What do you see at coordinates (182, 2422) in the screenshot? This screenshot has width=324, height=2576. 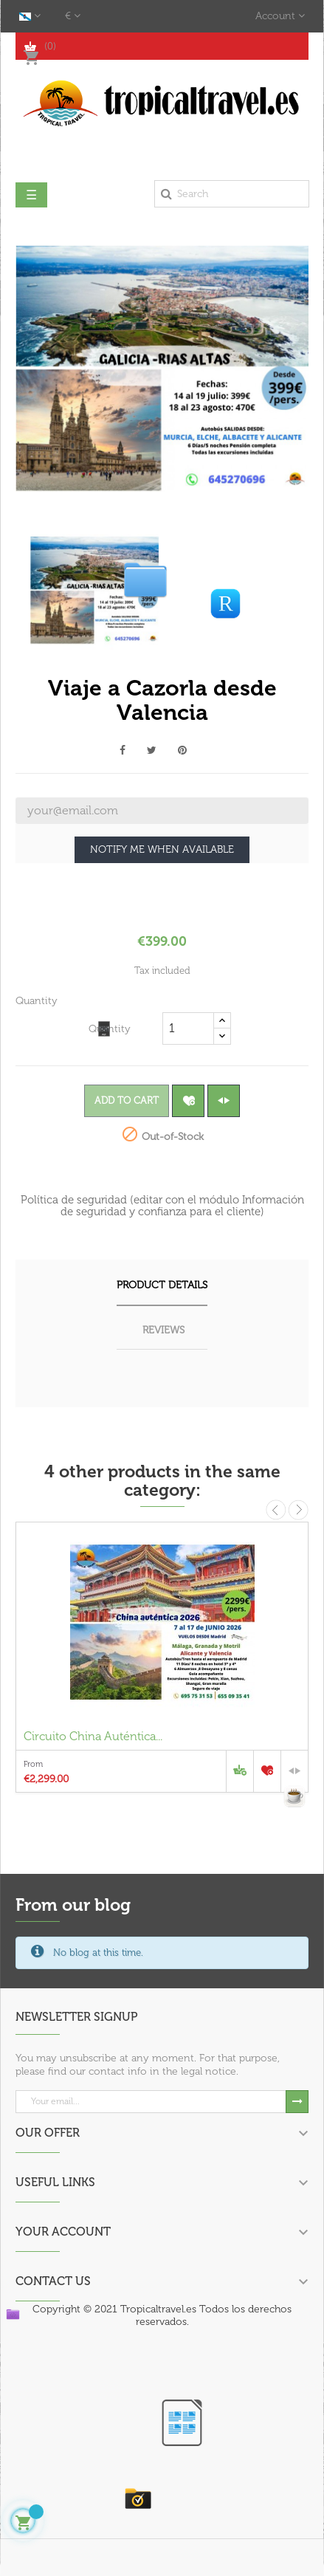 I see `libreoffice master document file type` at bounding box center [182, 2422].